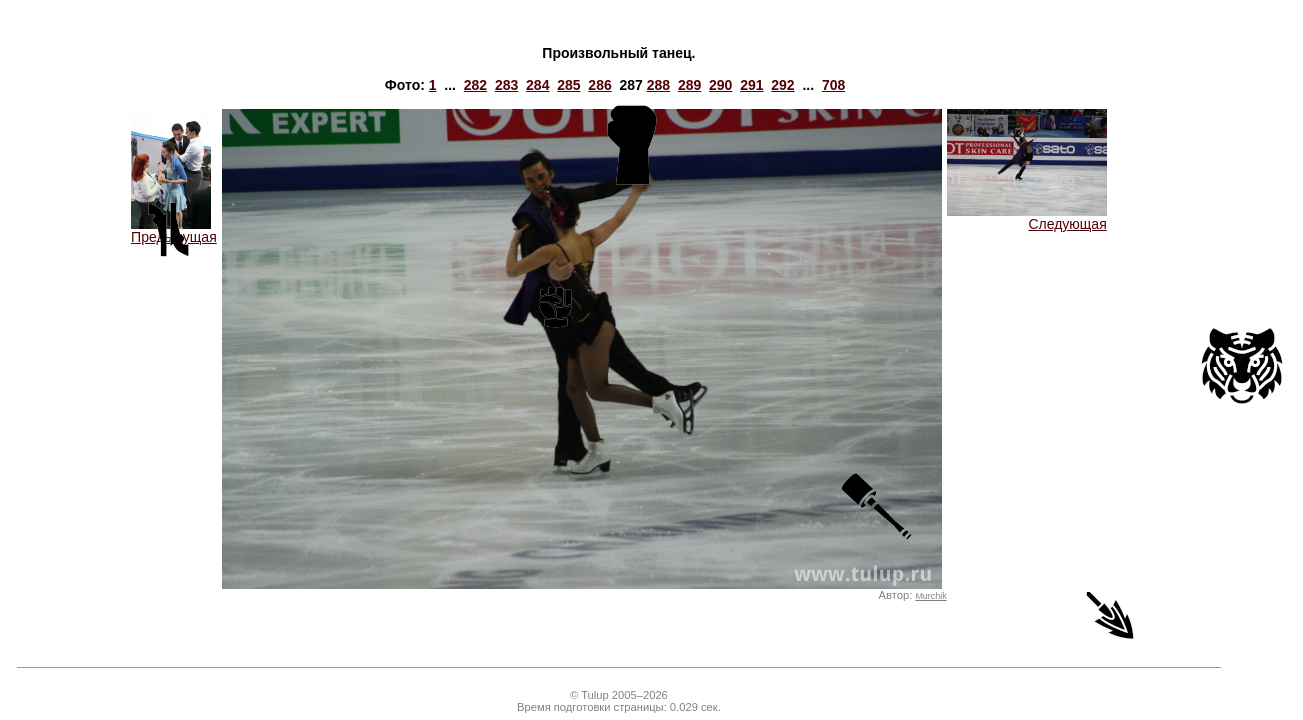  Describe the element at coordinates (1242, 367) in the screenshot. I see `select tiger character or avatar` at that location.